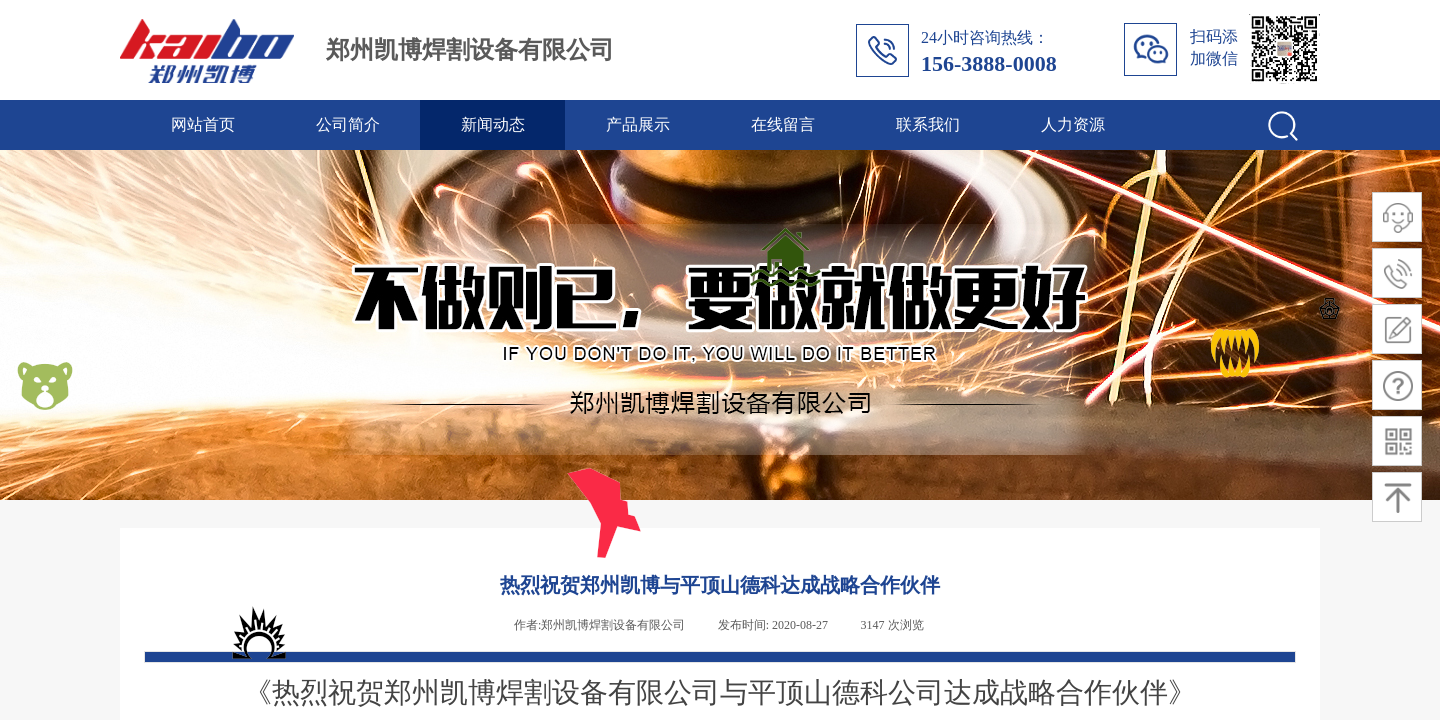 Image resolution: width=1440 pixels, height=720 pixels. What do you see at coordinates (1329, 308) in the screenshot?
I see `a lantern or light source item in a game inventory` at bounding box center [1329, 308].